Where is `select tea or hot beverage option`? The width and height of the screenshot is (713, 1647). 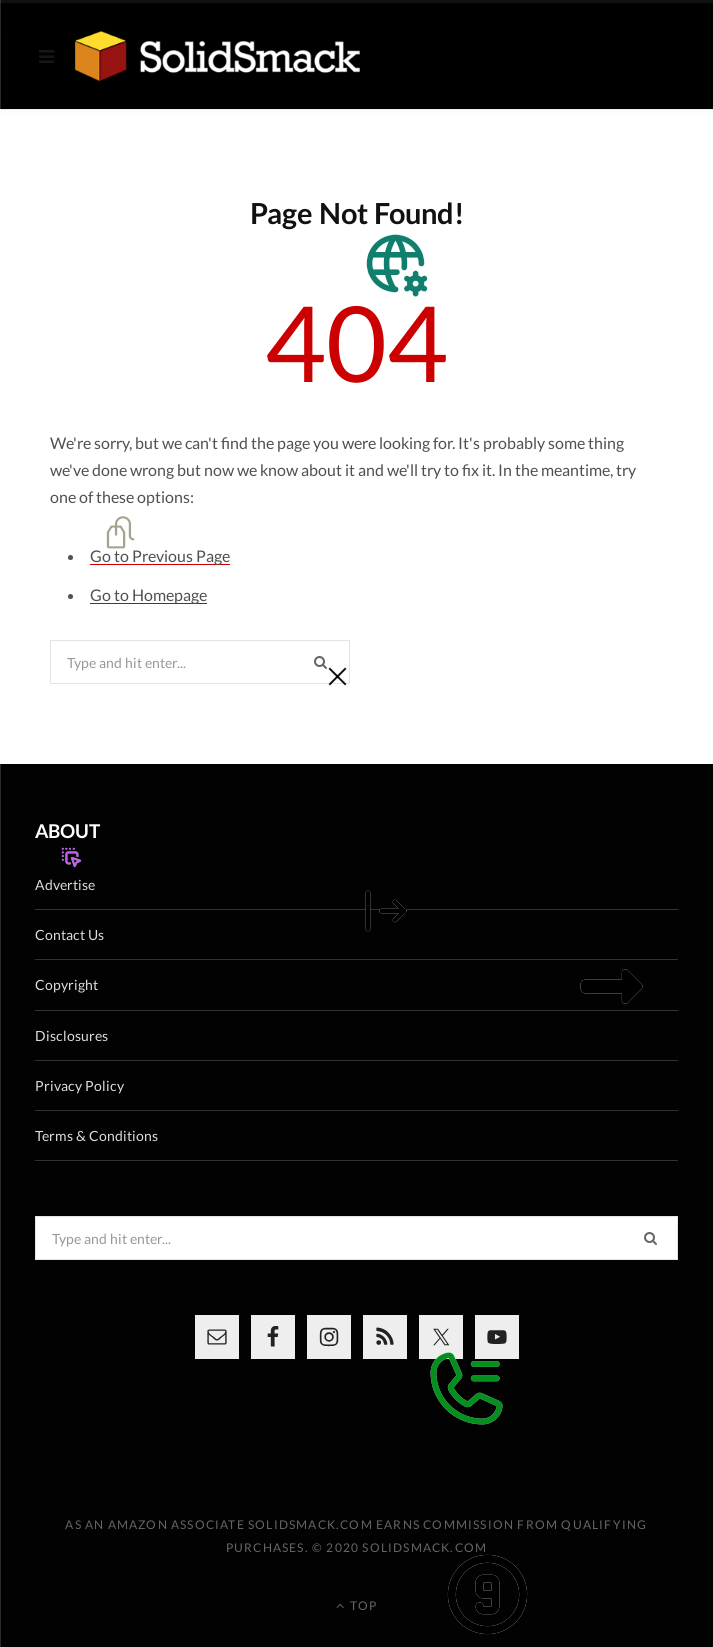 select tea or hot beverage option is located at coordinates (119, 533).